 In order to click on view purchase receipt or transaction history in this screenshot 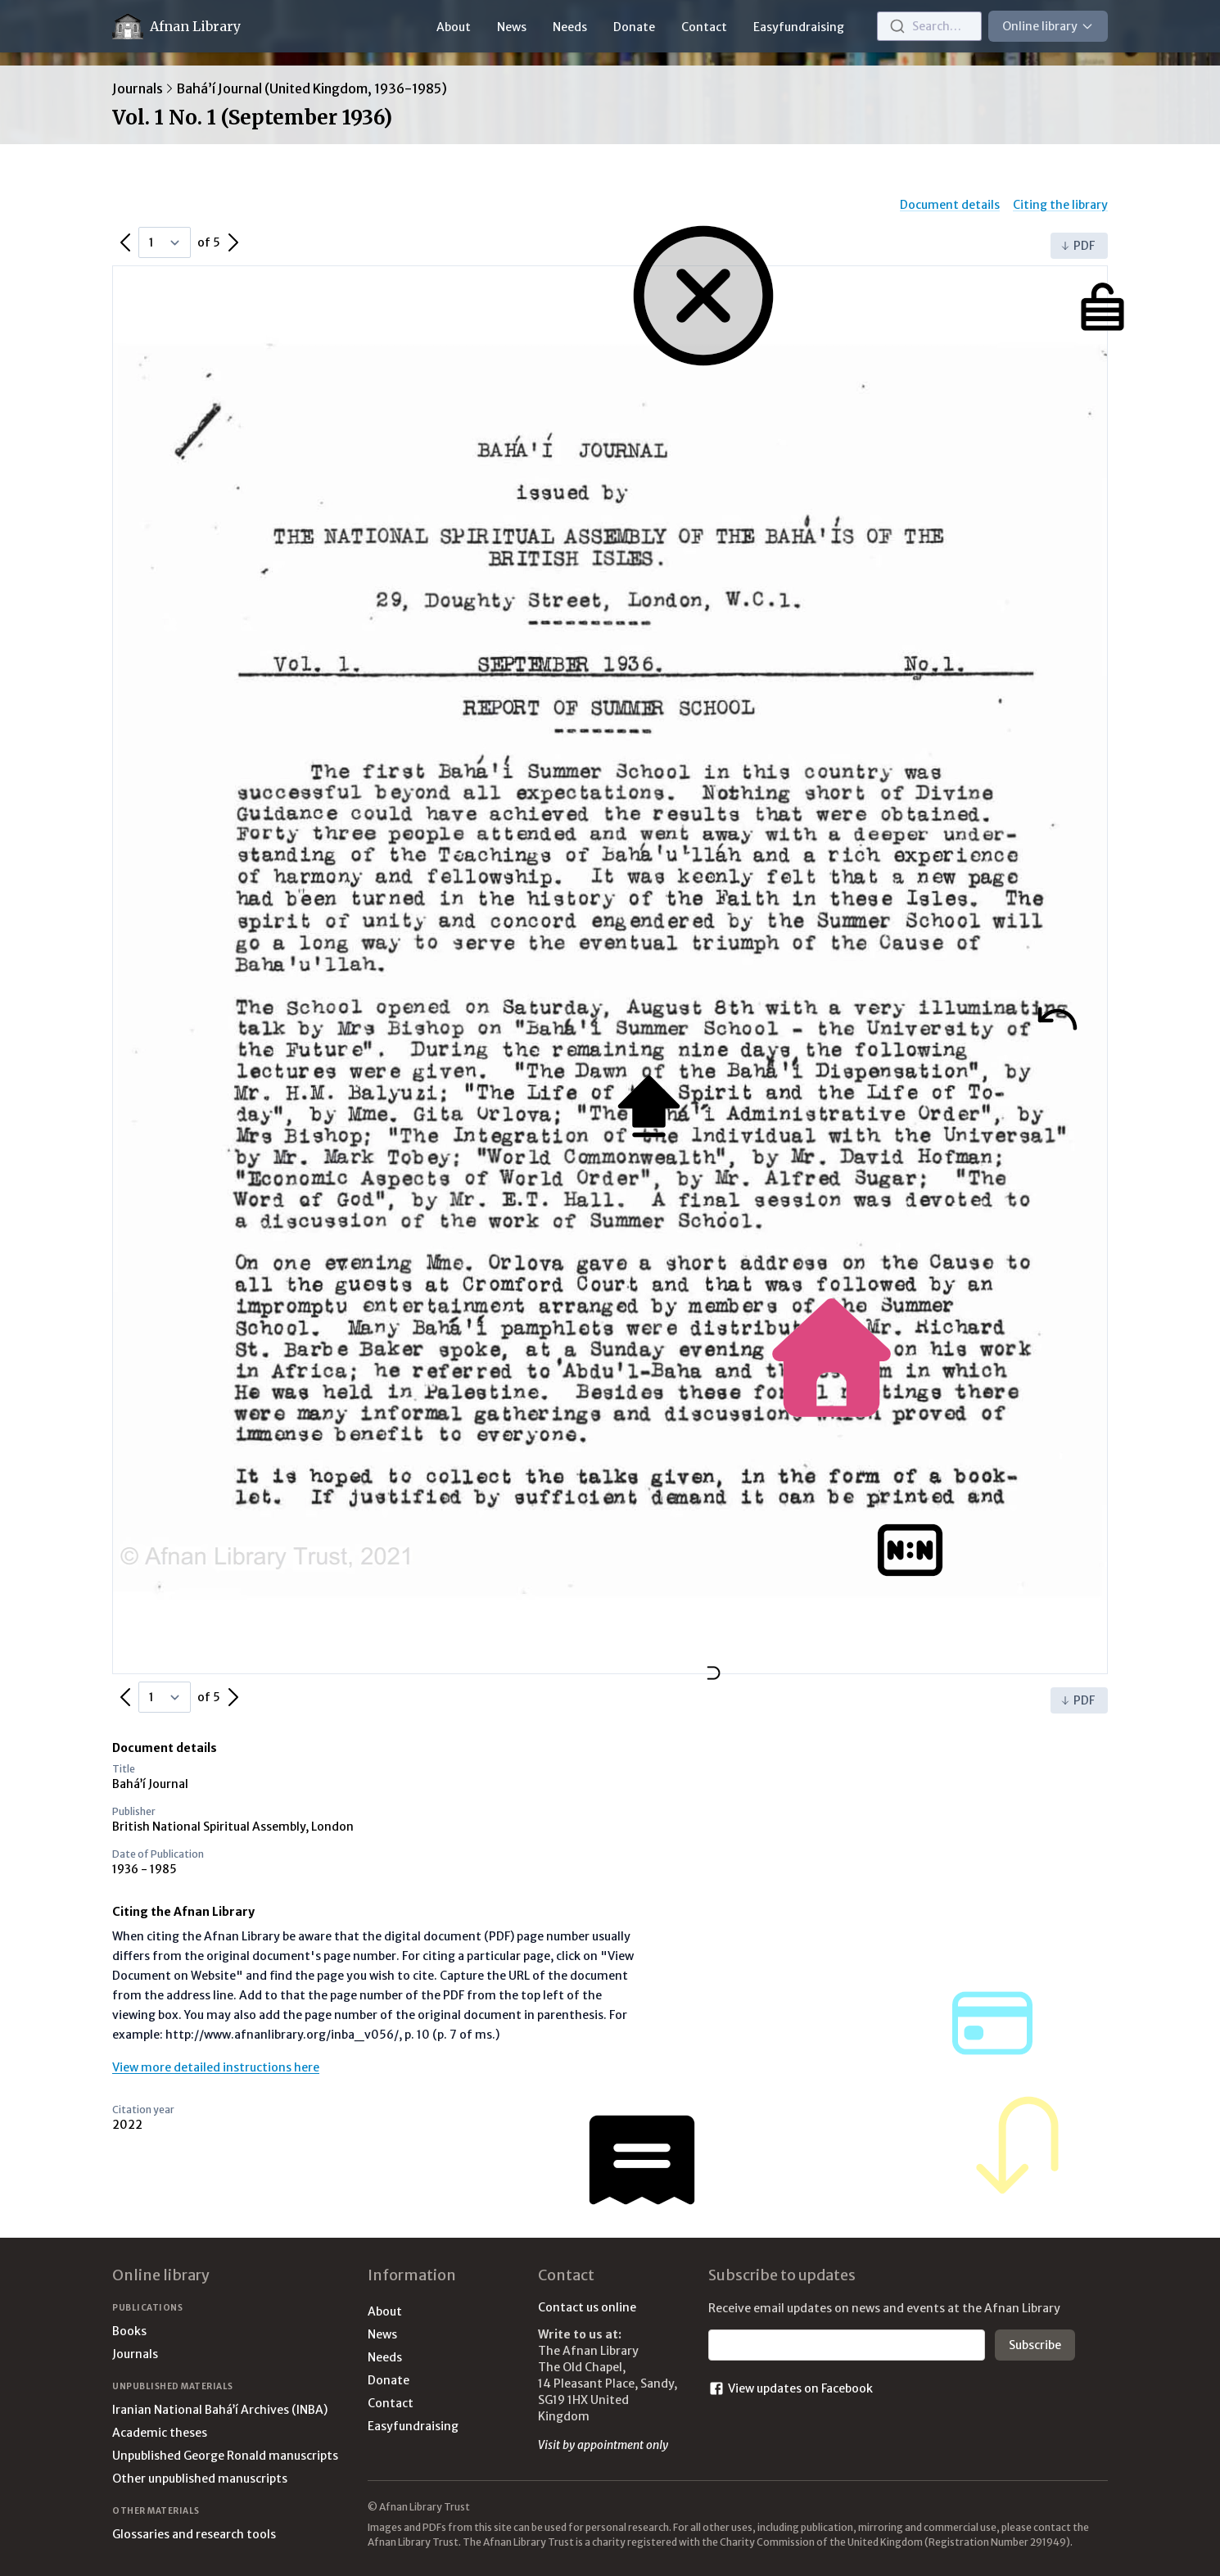, I will do `click(642, 2160)`.